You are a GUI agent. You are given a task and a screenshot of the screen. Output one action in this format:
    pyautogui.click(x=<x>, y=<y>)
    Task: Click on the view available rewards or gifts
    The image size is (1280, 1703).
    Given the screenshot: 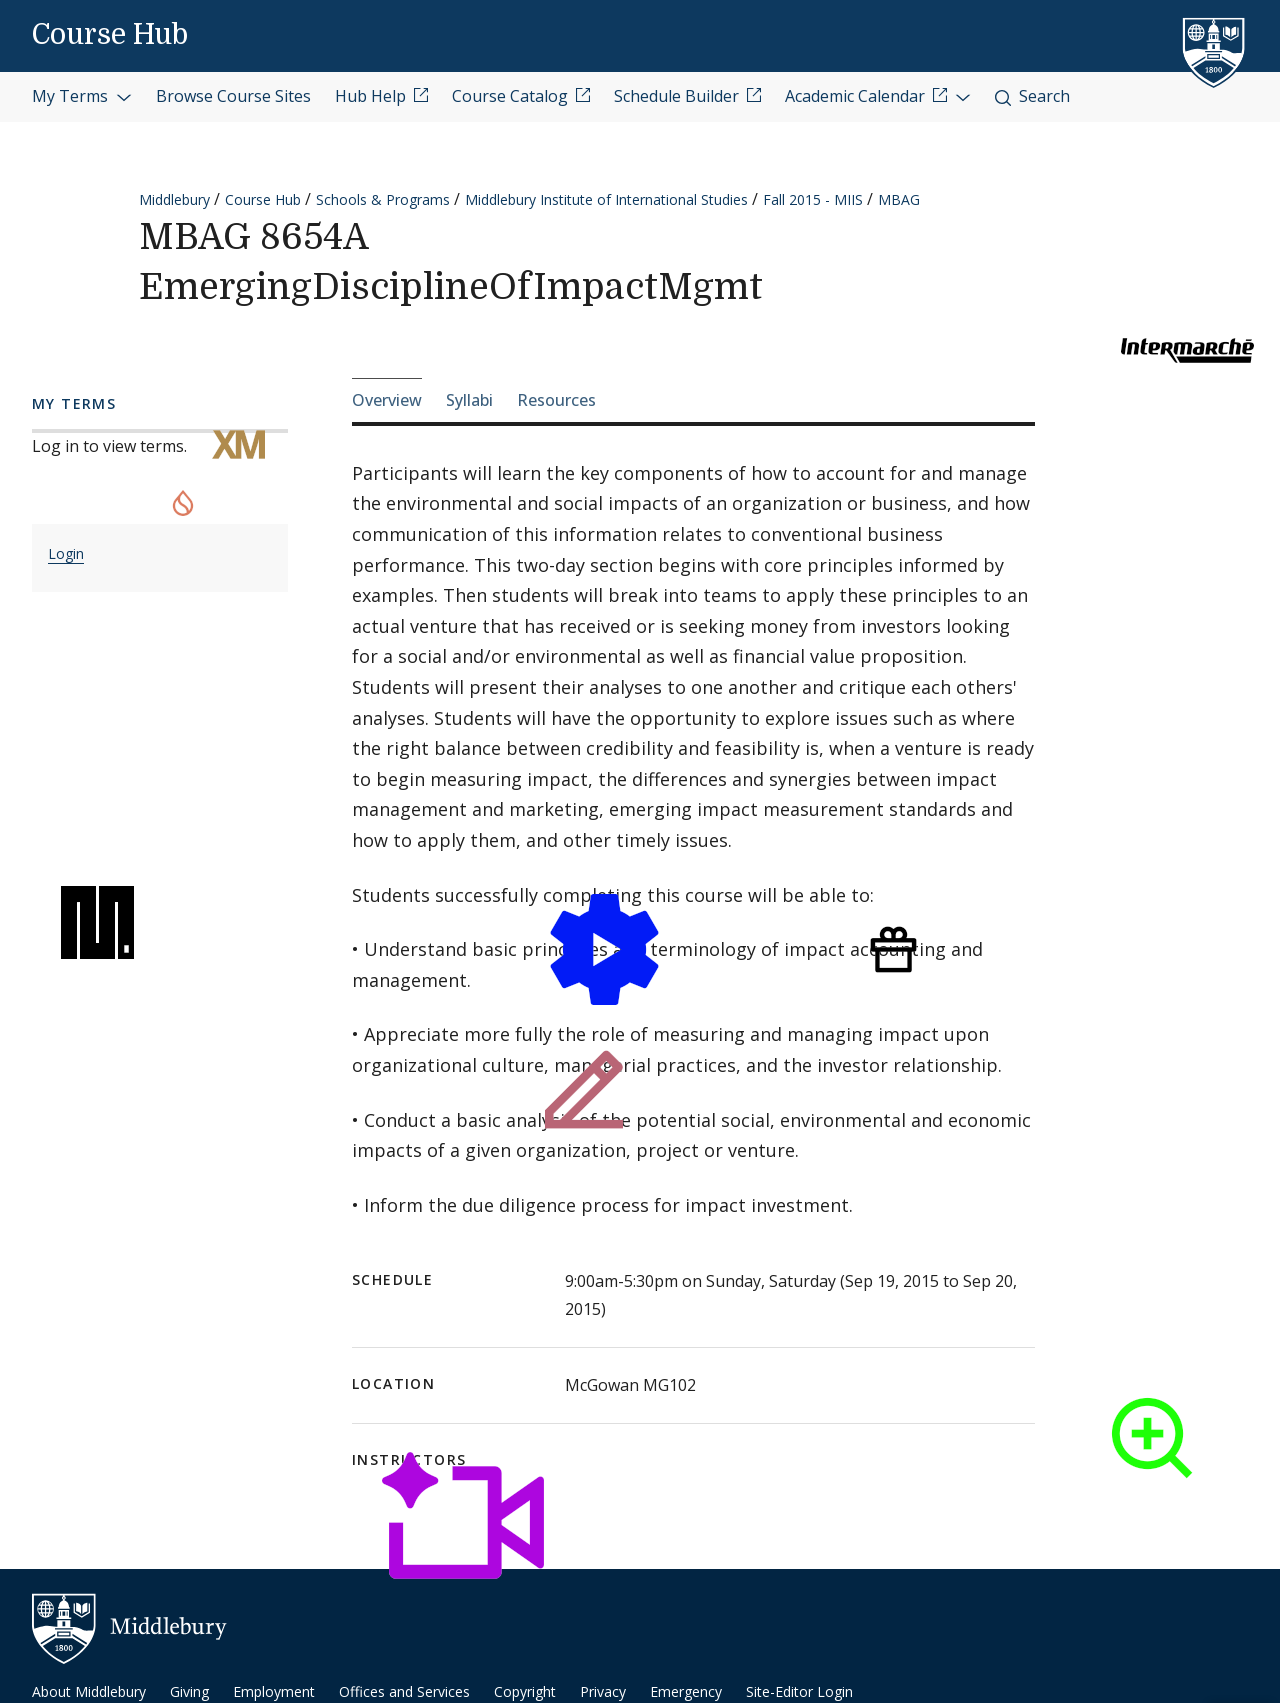 What is the action you would take?
    pyautogui.click(x=893, y=949)
    